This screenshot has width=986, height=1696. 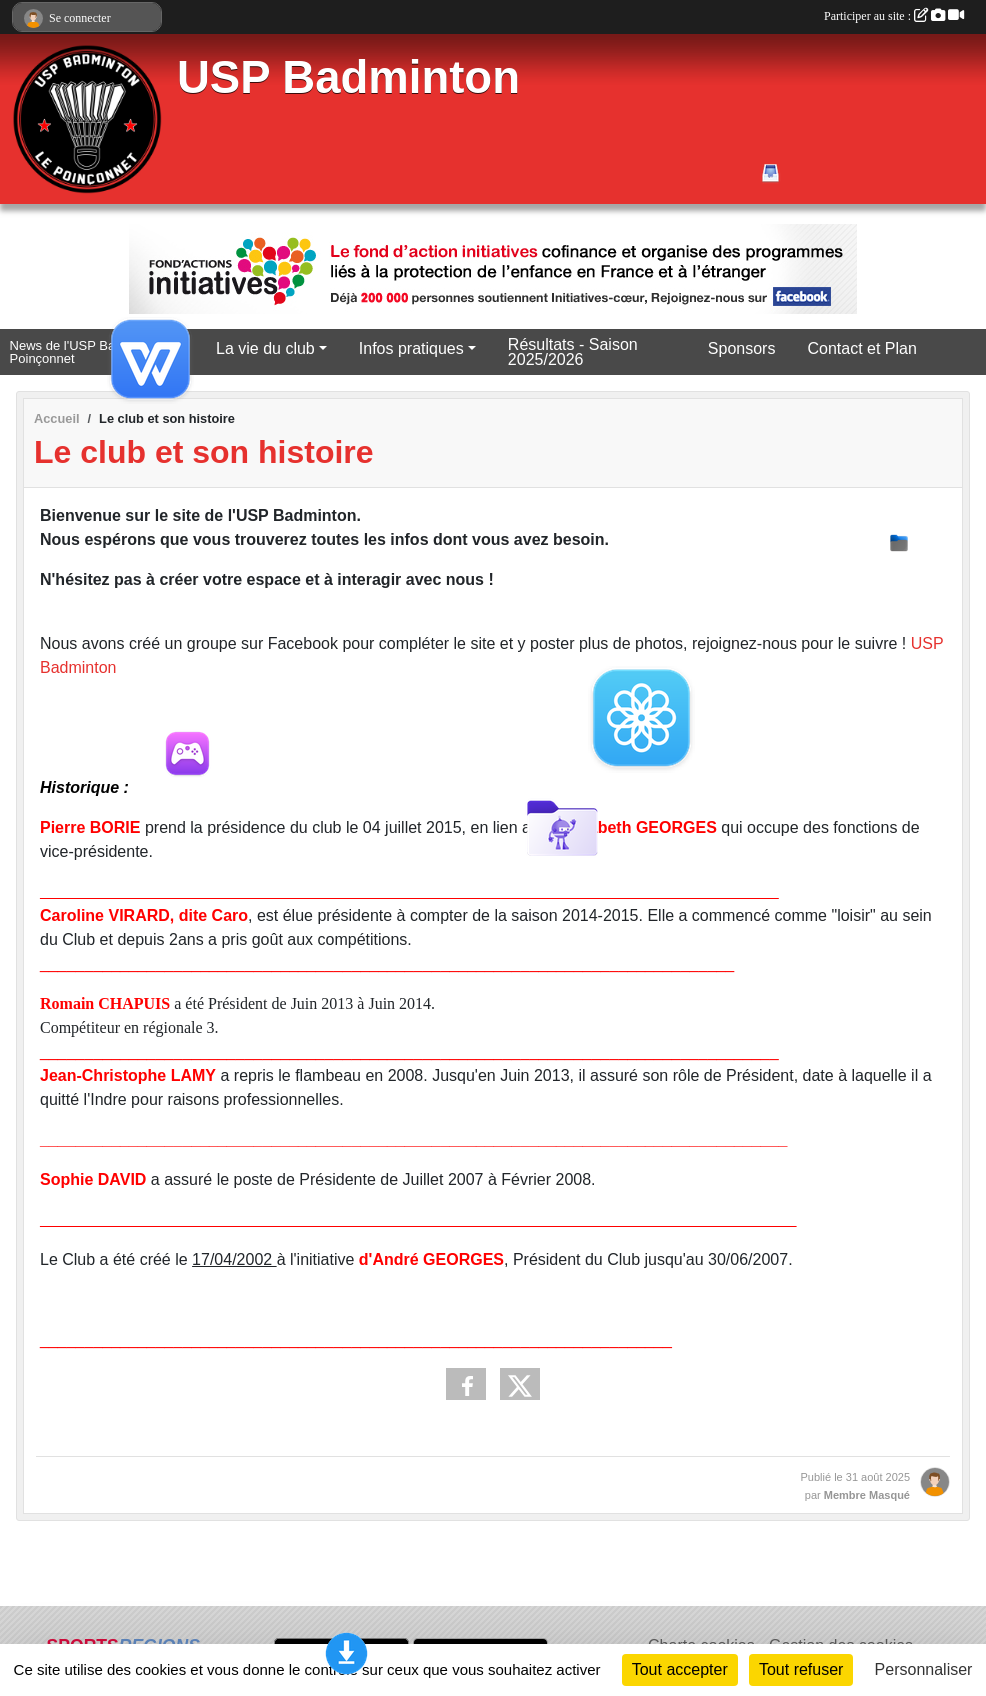 What do you see at coordinates (346, 1653) in the screenshot?
I see `indicates a downloaded or downloading file` at bounding box center [346, 1653].